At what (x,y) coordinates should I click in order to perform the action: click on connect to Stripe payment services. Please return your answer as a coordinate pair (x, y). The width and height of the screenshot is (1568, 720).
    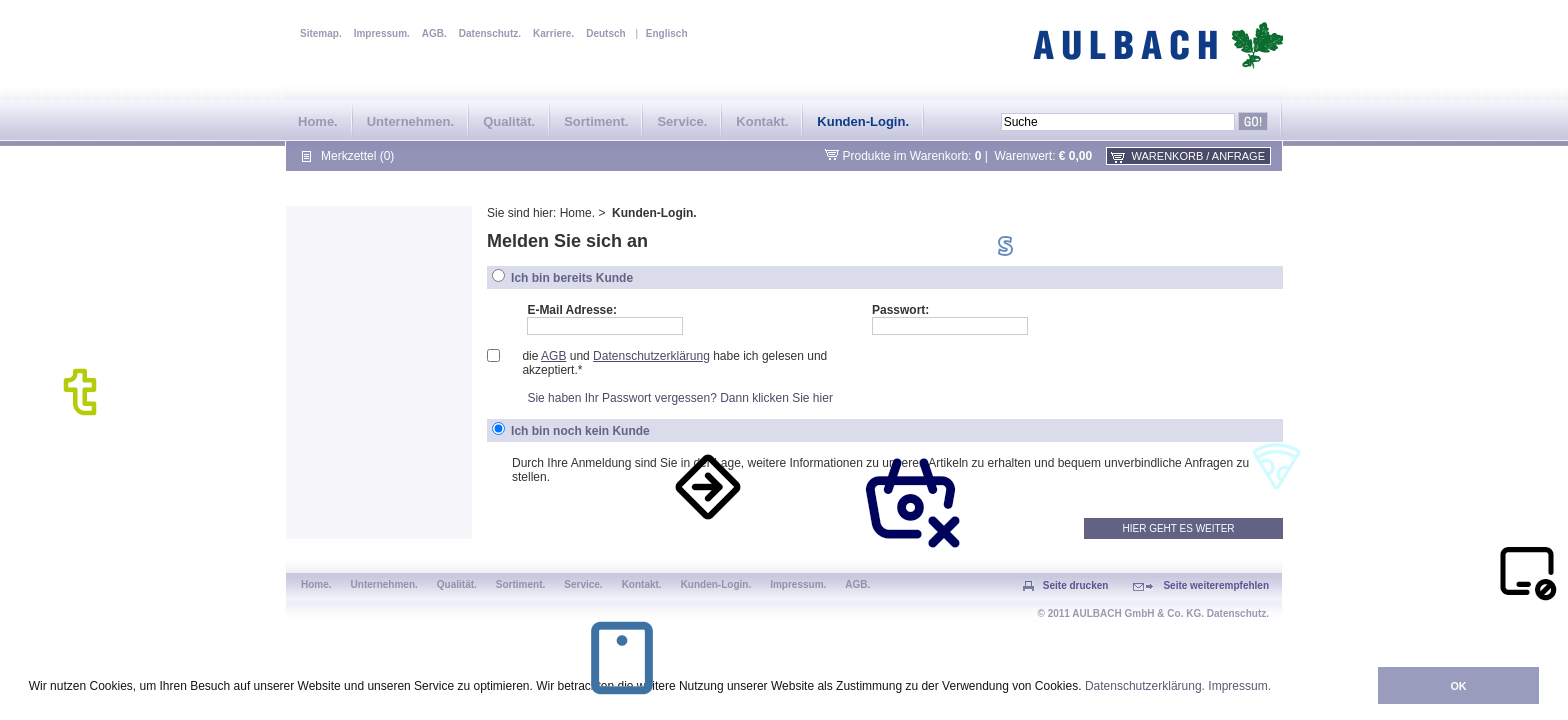
    Looking at the image, I should click on (1005, 246).